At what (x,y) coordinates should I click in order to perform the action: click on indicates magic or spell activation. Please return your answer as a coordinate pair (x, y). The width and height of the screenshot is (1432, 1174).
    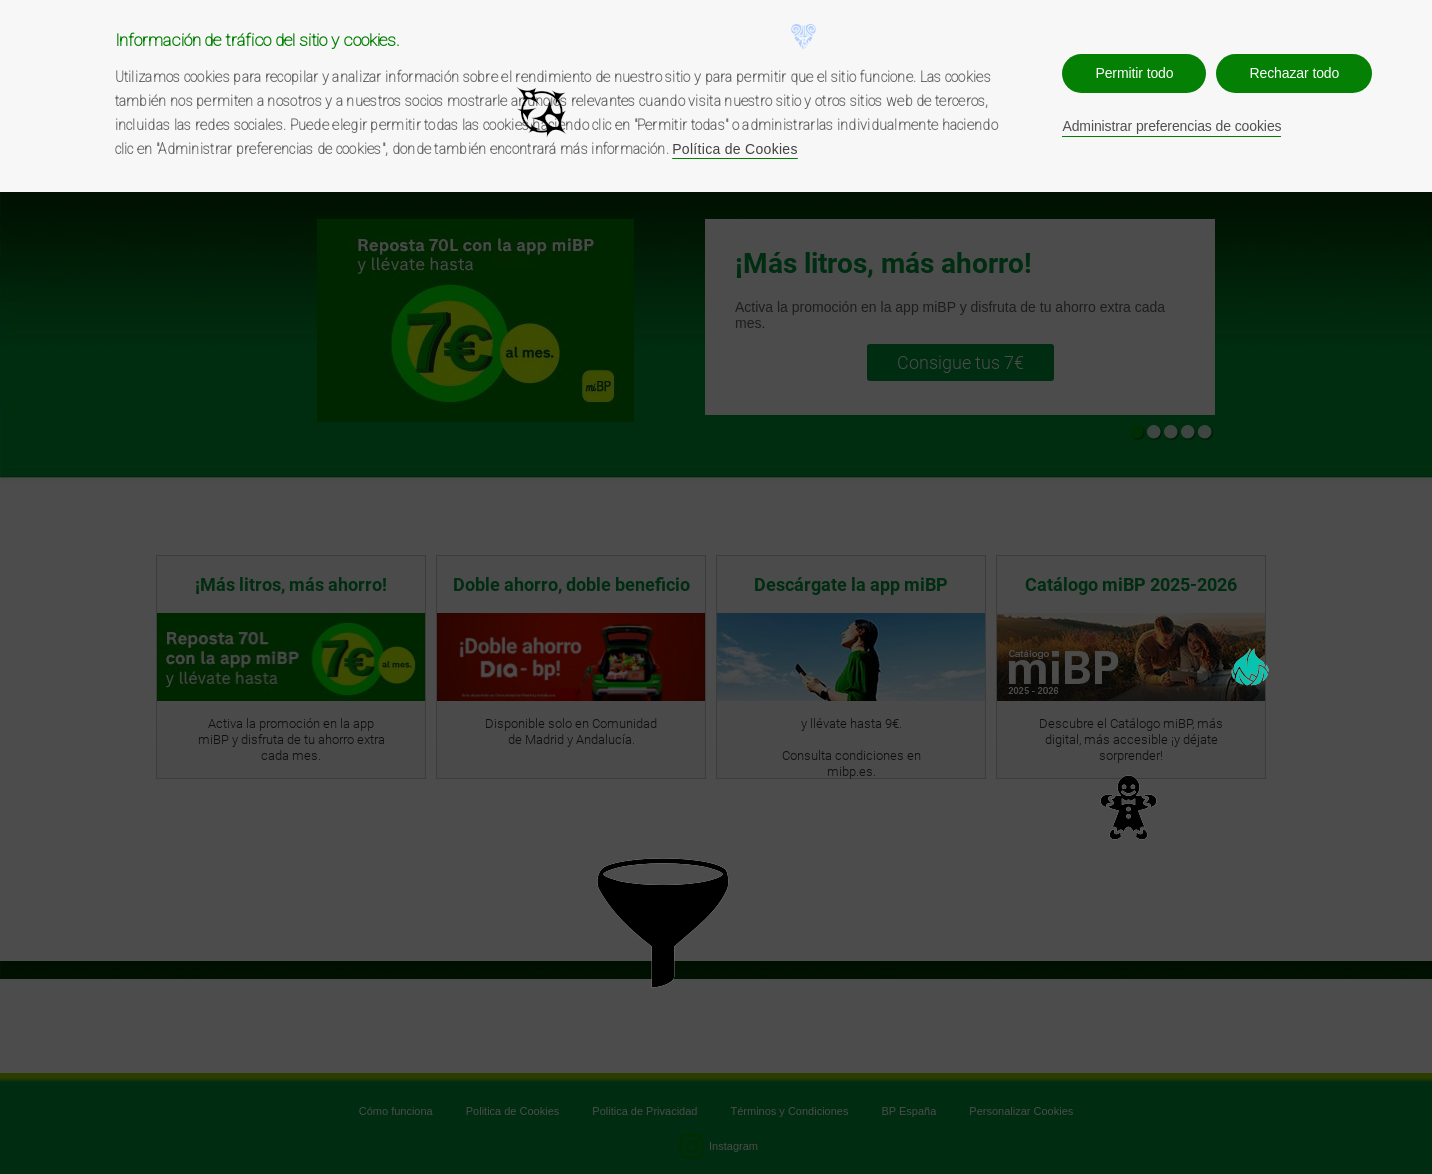
    Looking at the image, I should click on (541, 111).